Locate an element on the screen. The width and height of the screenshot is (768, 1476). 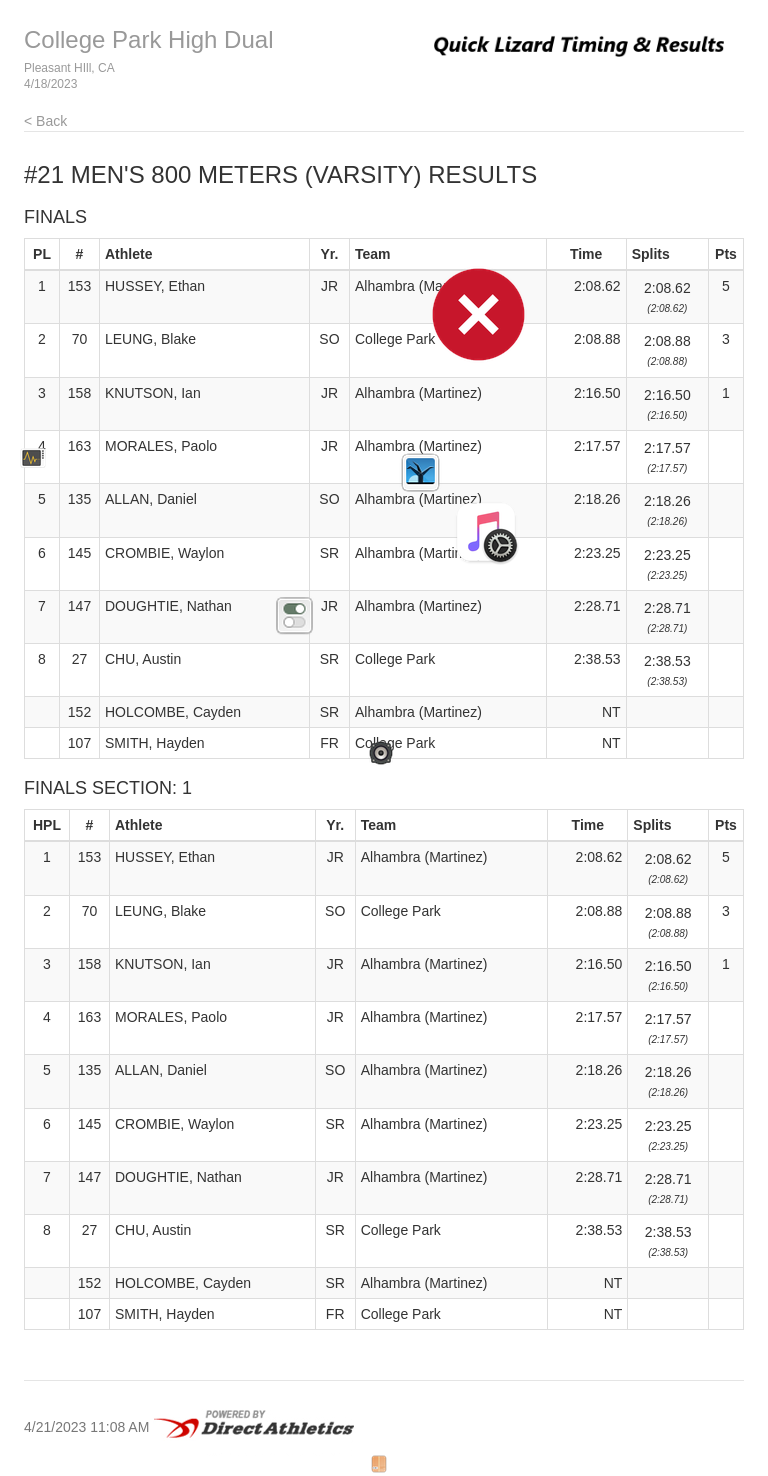
open system monitor to view CPU, memory, and process activity is located at coordinates (33, 458).